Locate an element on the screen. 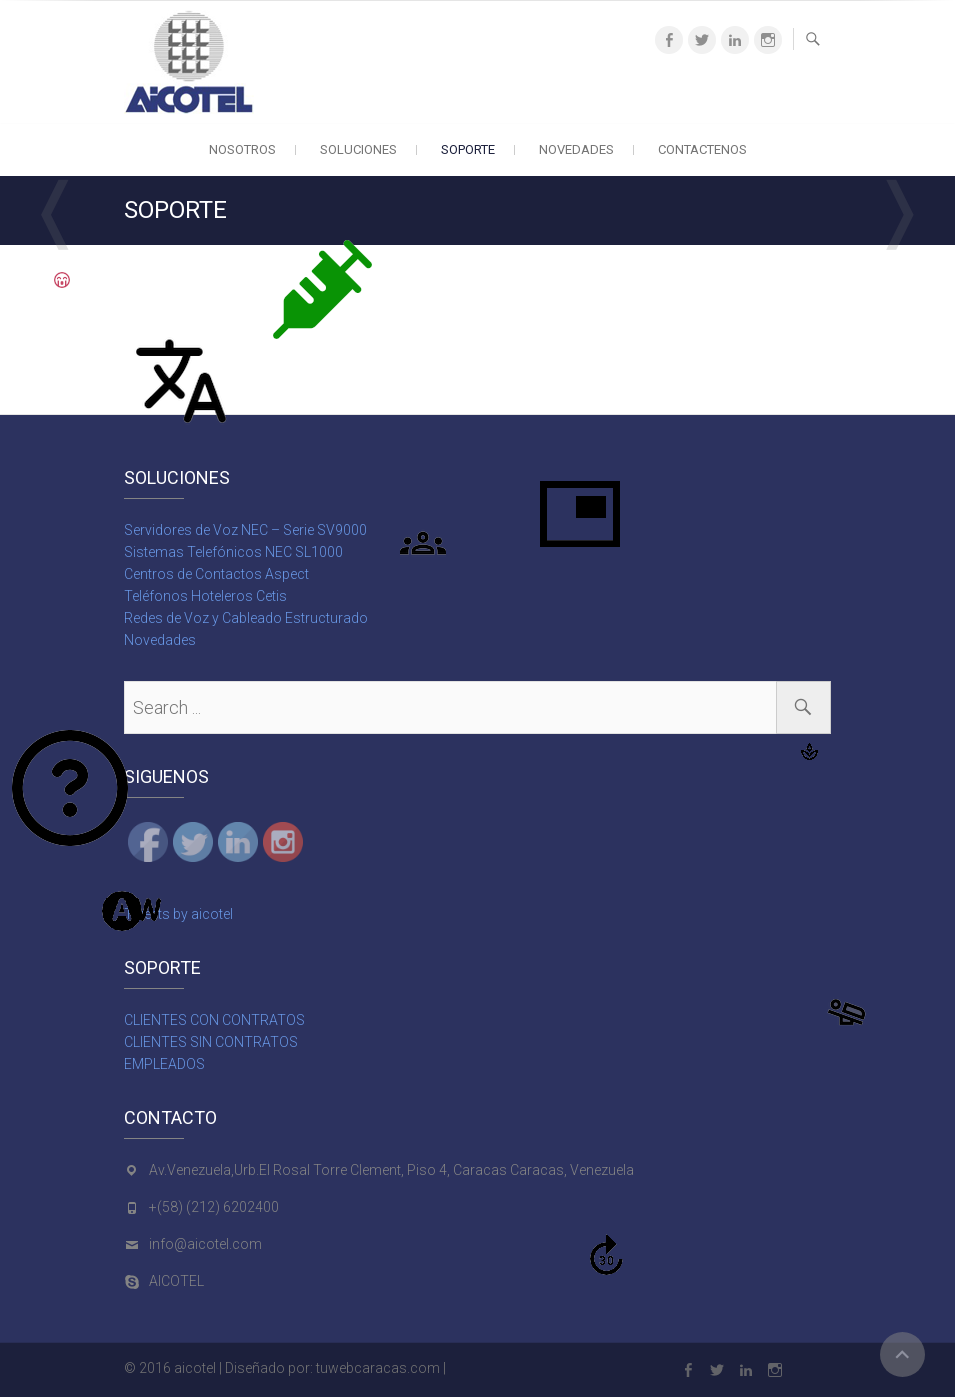 This screenshot has height=1397, width=955. view or manage groups is located at coordinates (423, 543).